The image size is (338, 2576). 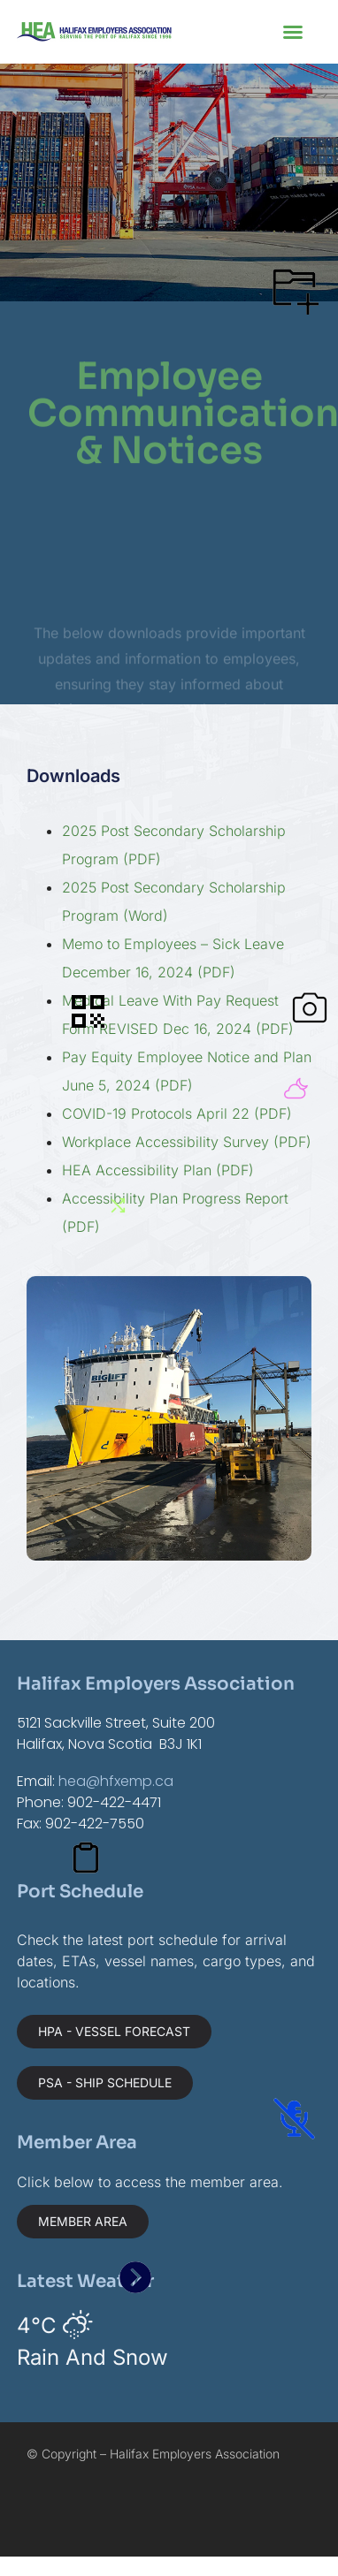 What do you see at coordinates (294, 290) in the screenshot?
I see `create a new folder` at bounding box center [294, 290].